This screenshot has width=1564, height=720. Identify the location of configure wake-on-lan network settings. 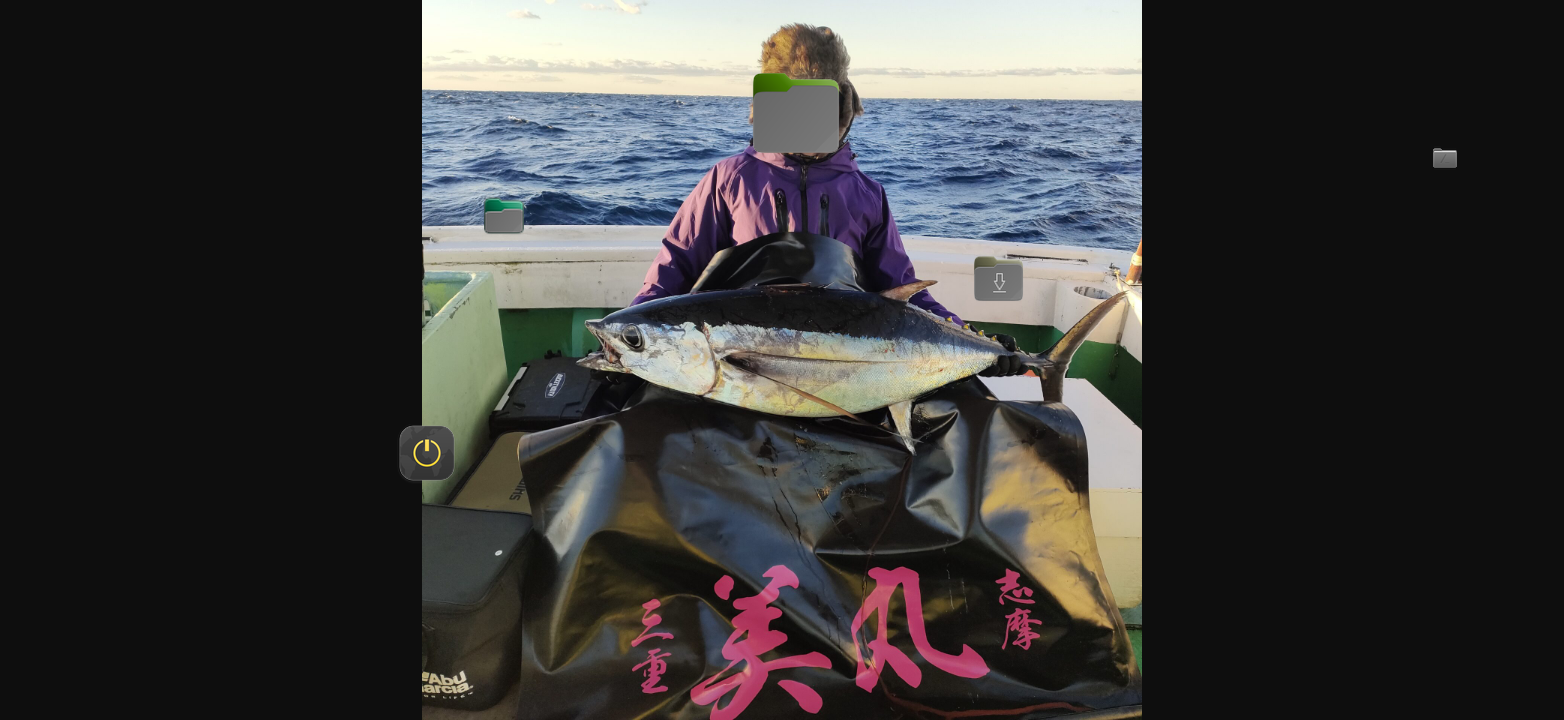
(427, 454).